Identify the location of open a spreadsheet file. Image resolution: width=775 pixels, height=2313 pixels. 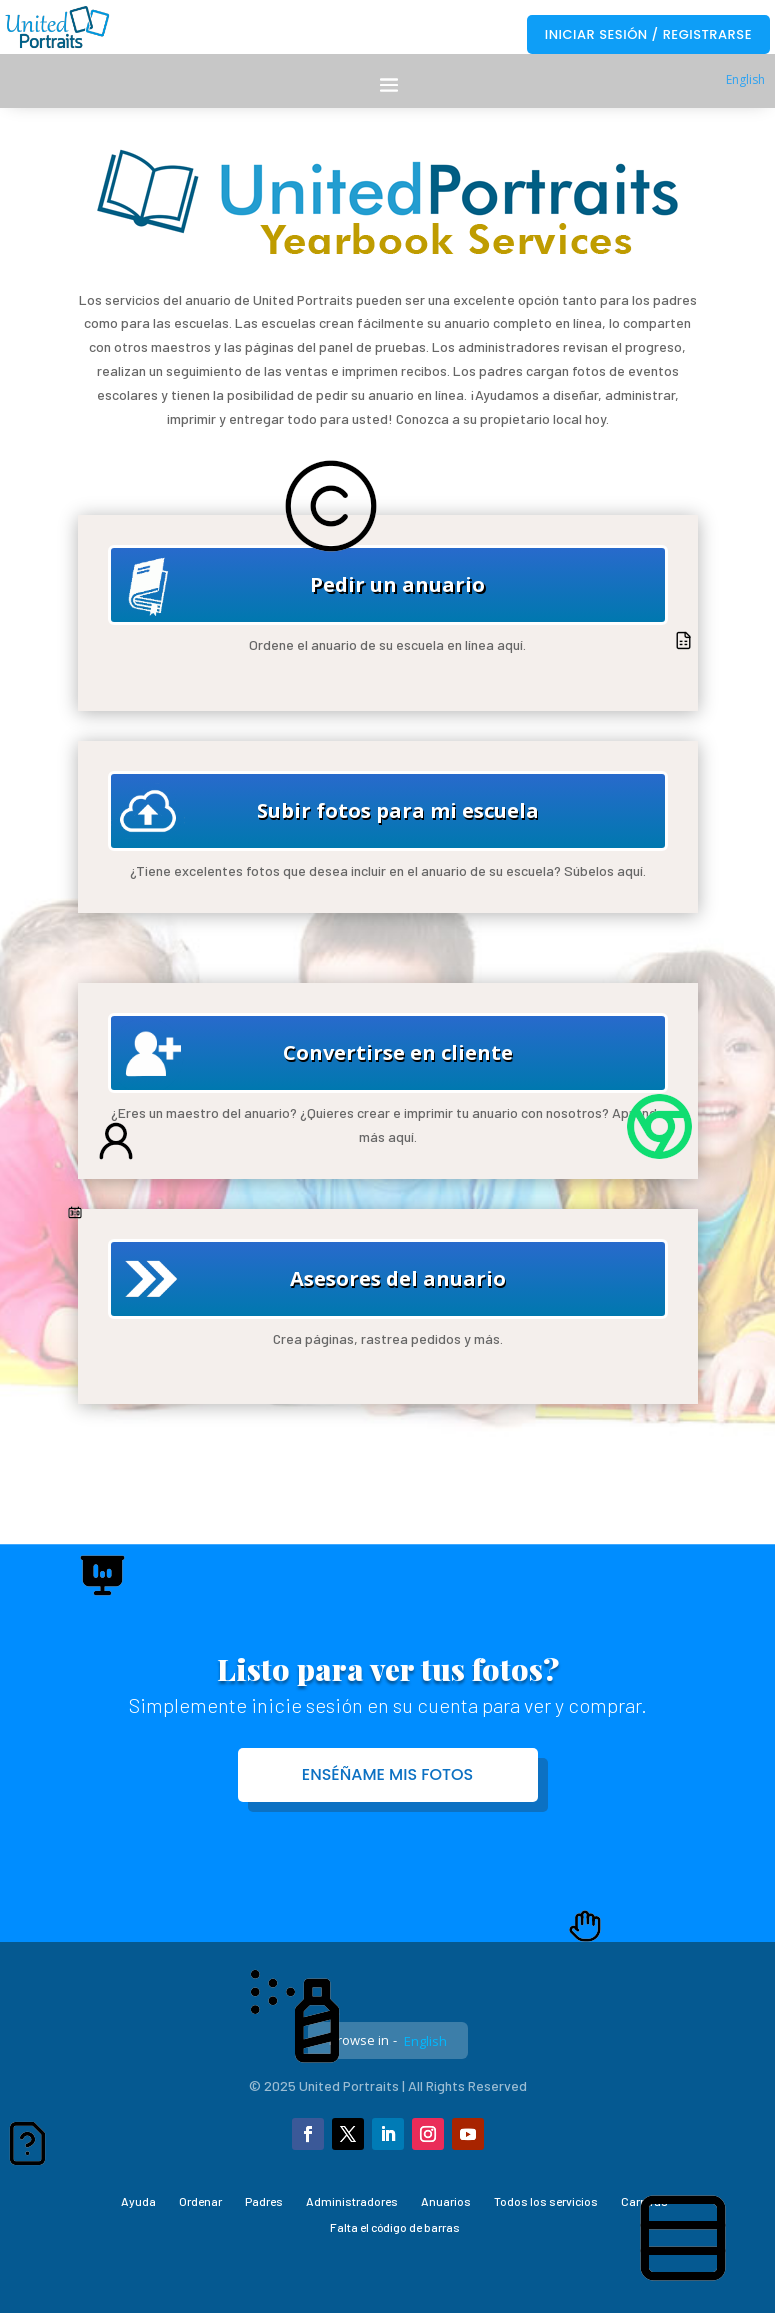
(683, 640).